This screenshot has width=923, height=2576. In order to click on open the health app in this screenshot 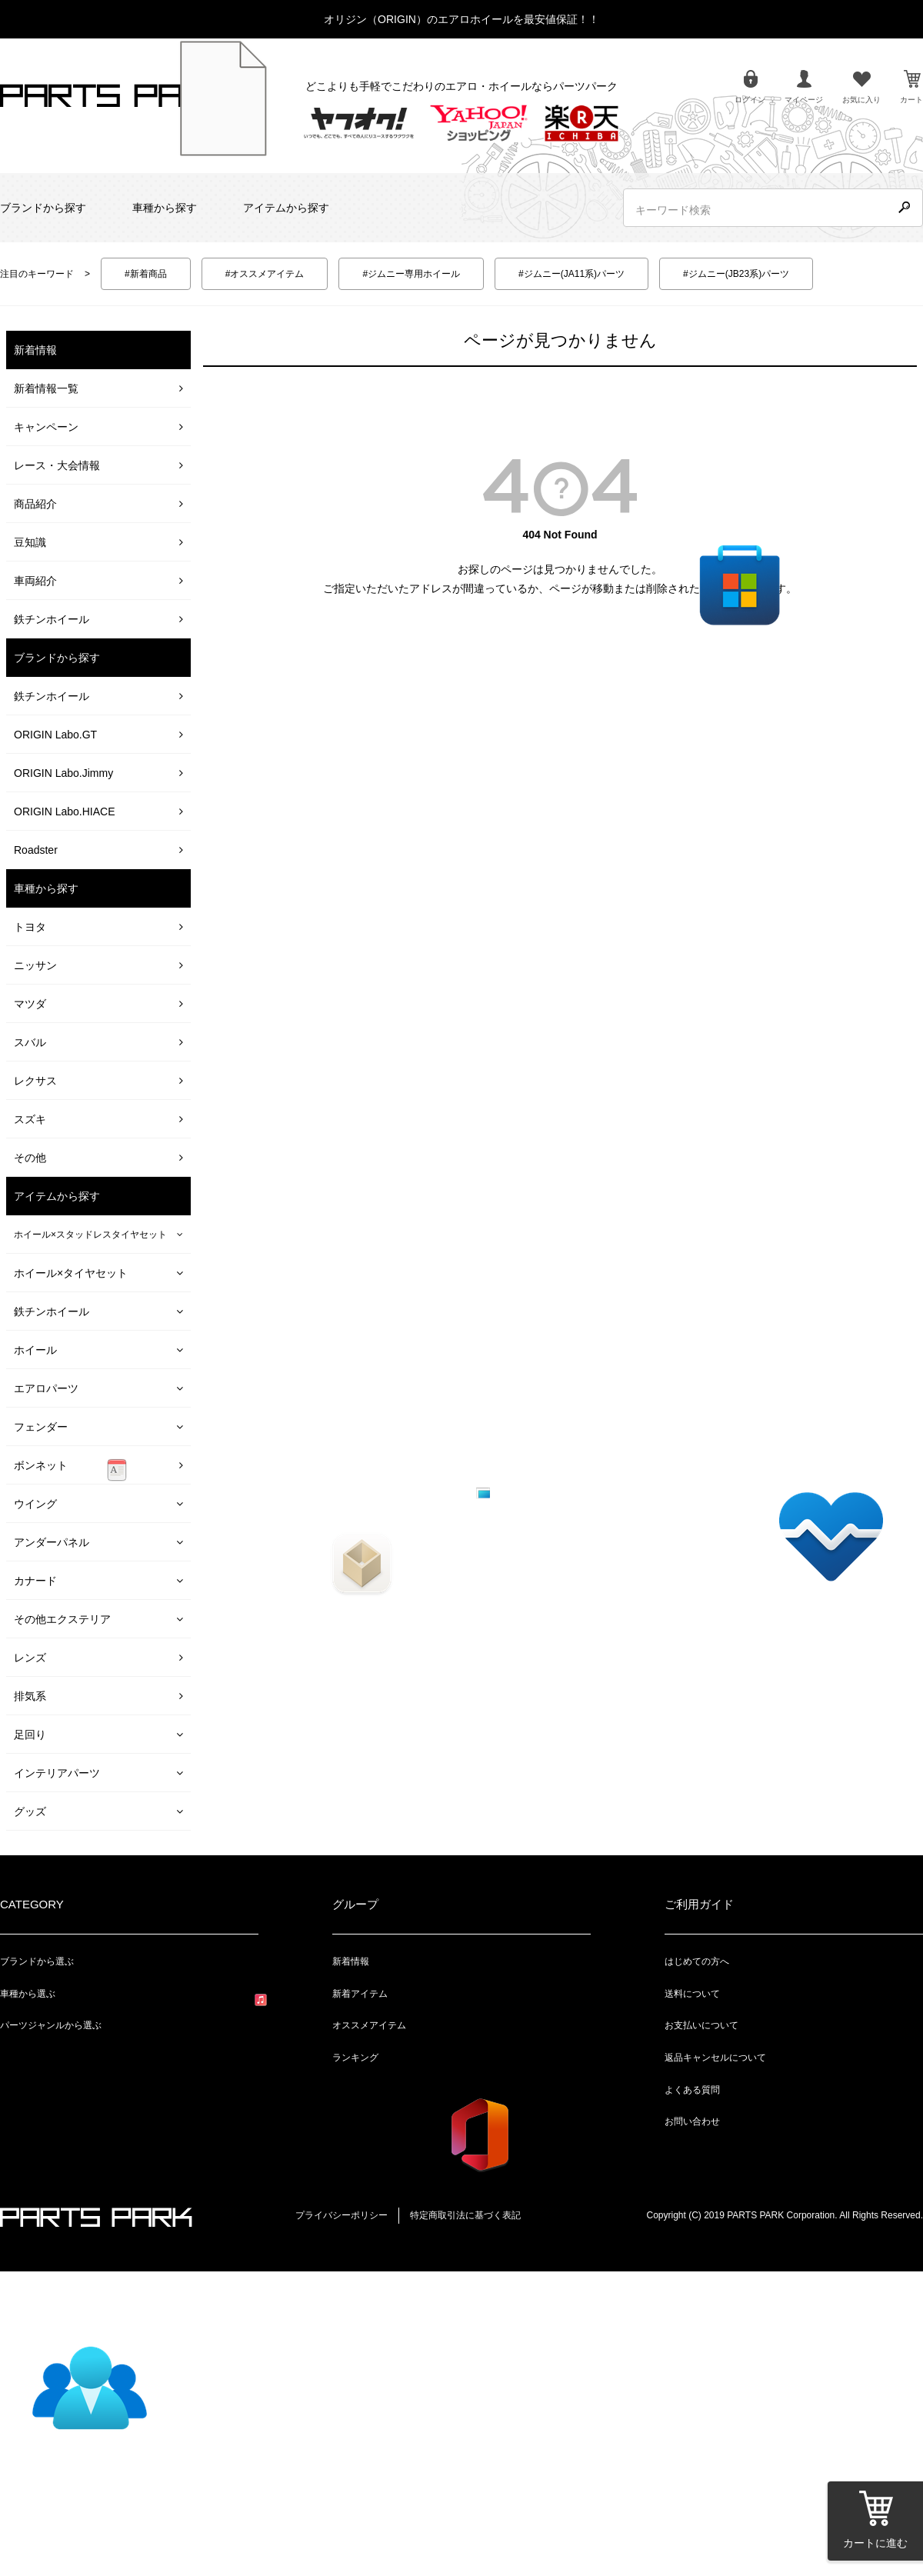, I will do `click(831, 1535)`.